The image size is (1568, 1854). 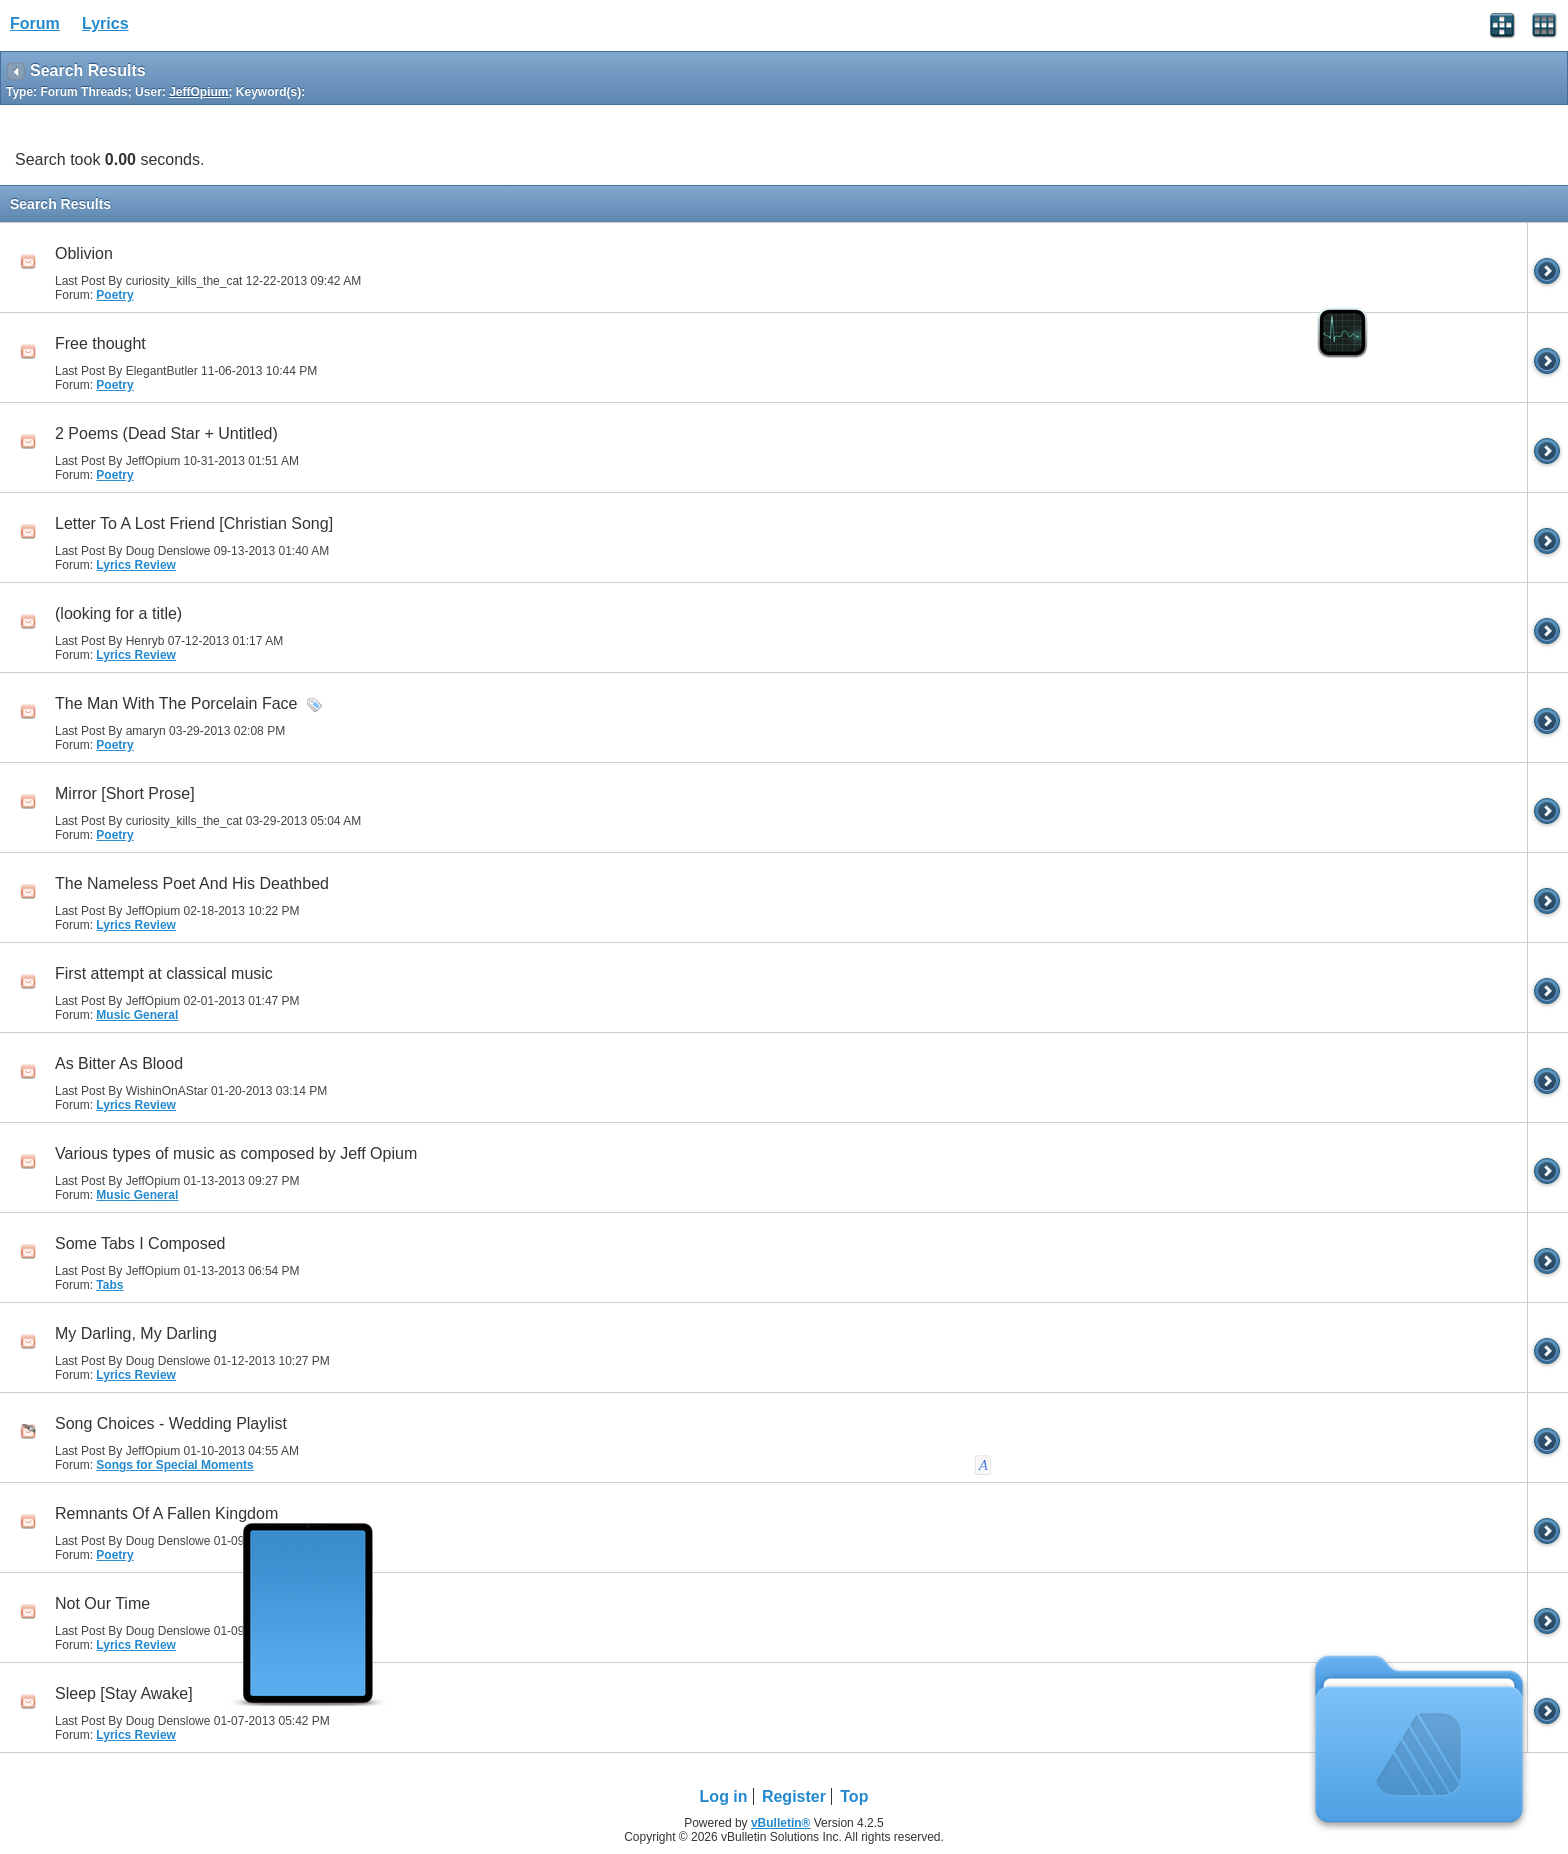 I want to click on a font file or typography document, so click(x=983, y=1465).